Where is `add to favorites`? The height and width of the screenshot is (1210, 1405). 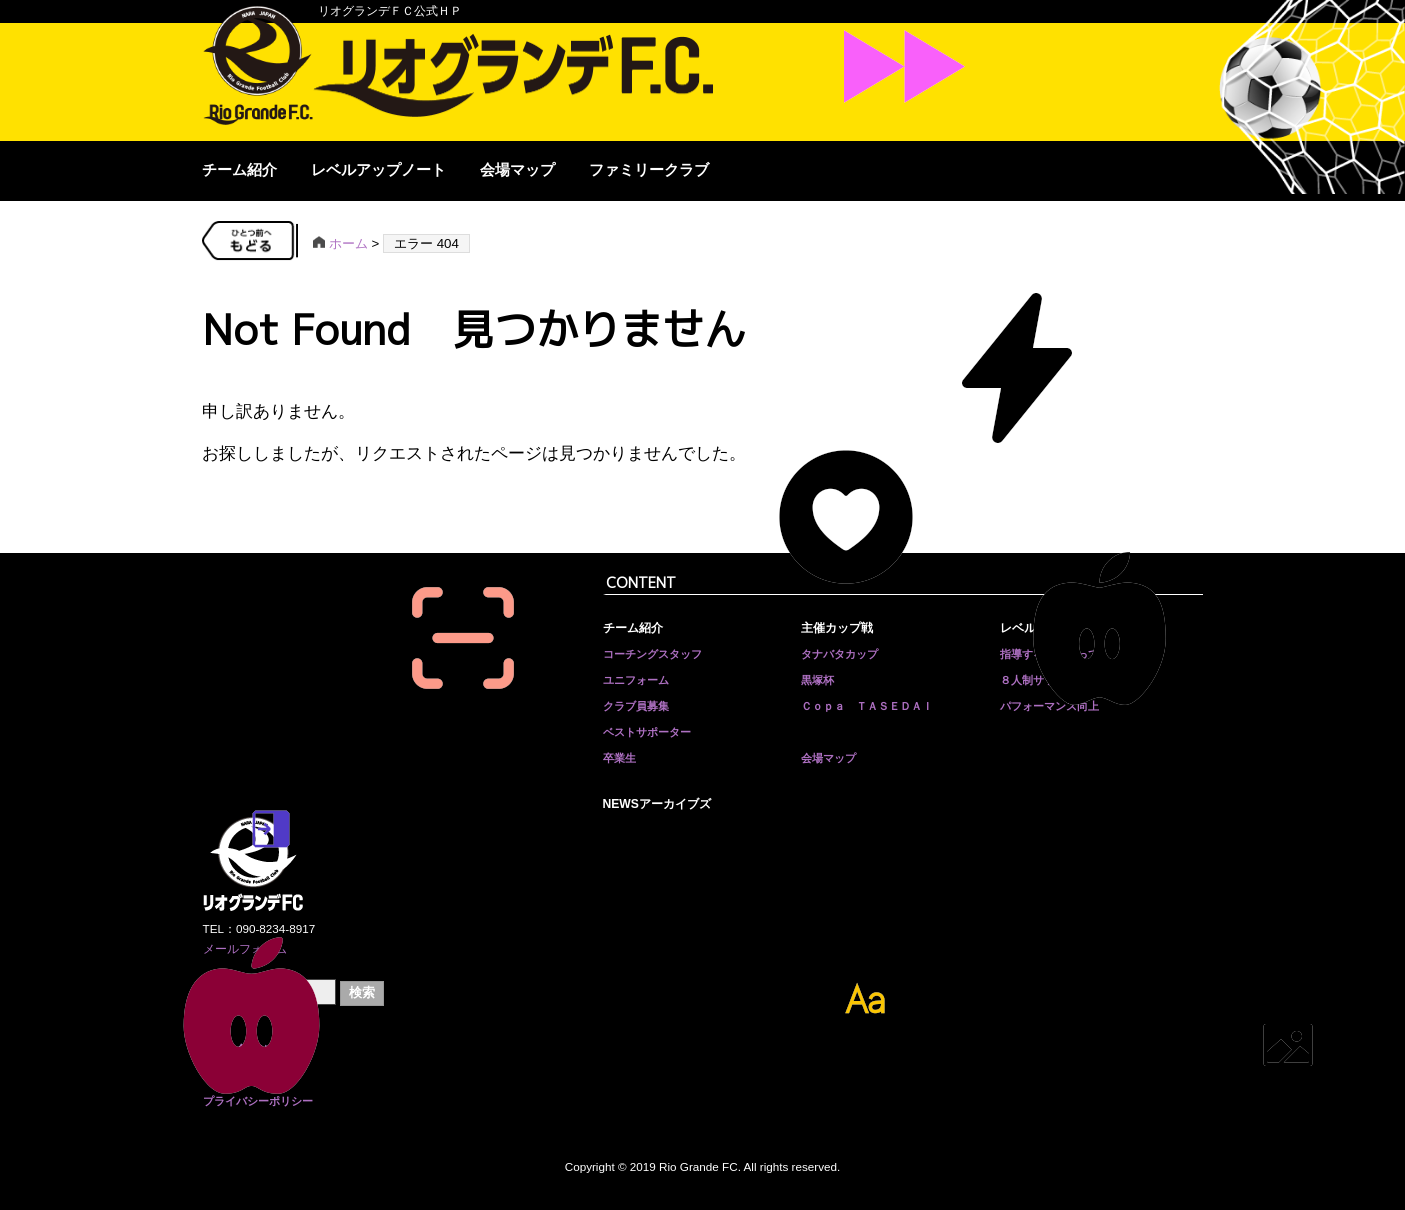 add to favorites is located at coordinates (846, 517).